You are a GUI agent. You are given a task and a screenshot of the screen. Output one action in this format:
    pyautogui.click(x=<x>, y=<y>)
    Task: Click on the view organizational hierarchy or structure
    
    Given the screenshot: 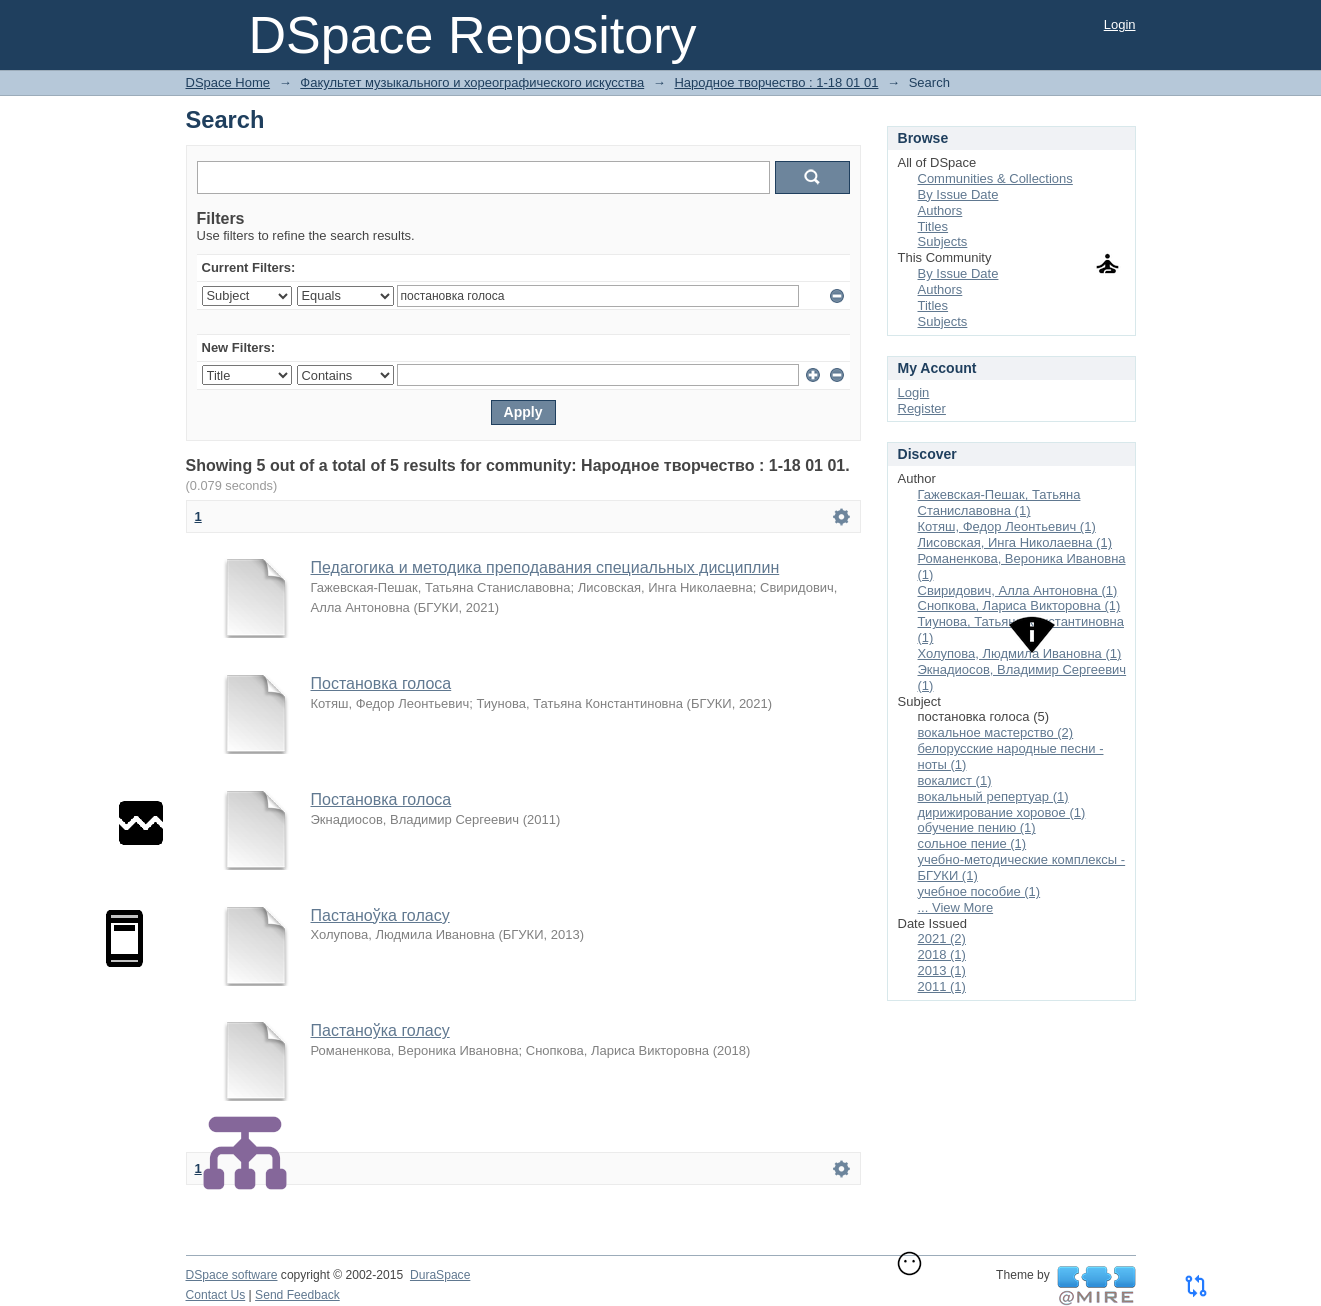 What is the action you would take?
    pyautogui.click(x=245, y=1153)
    